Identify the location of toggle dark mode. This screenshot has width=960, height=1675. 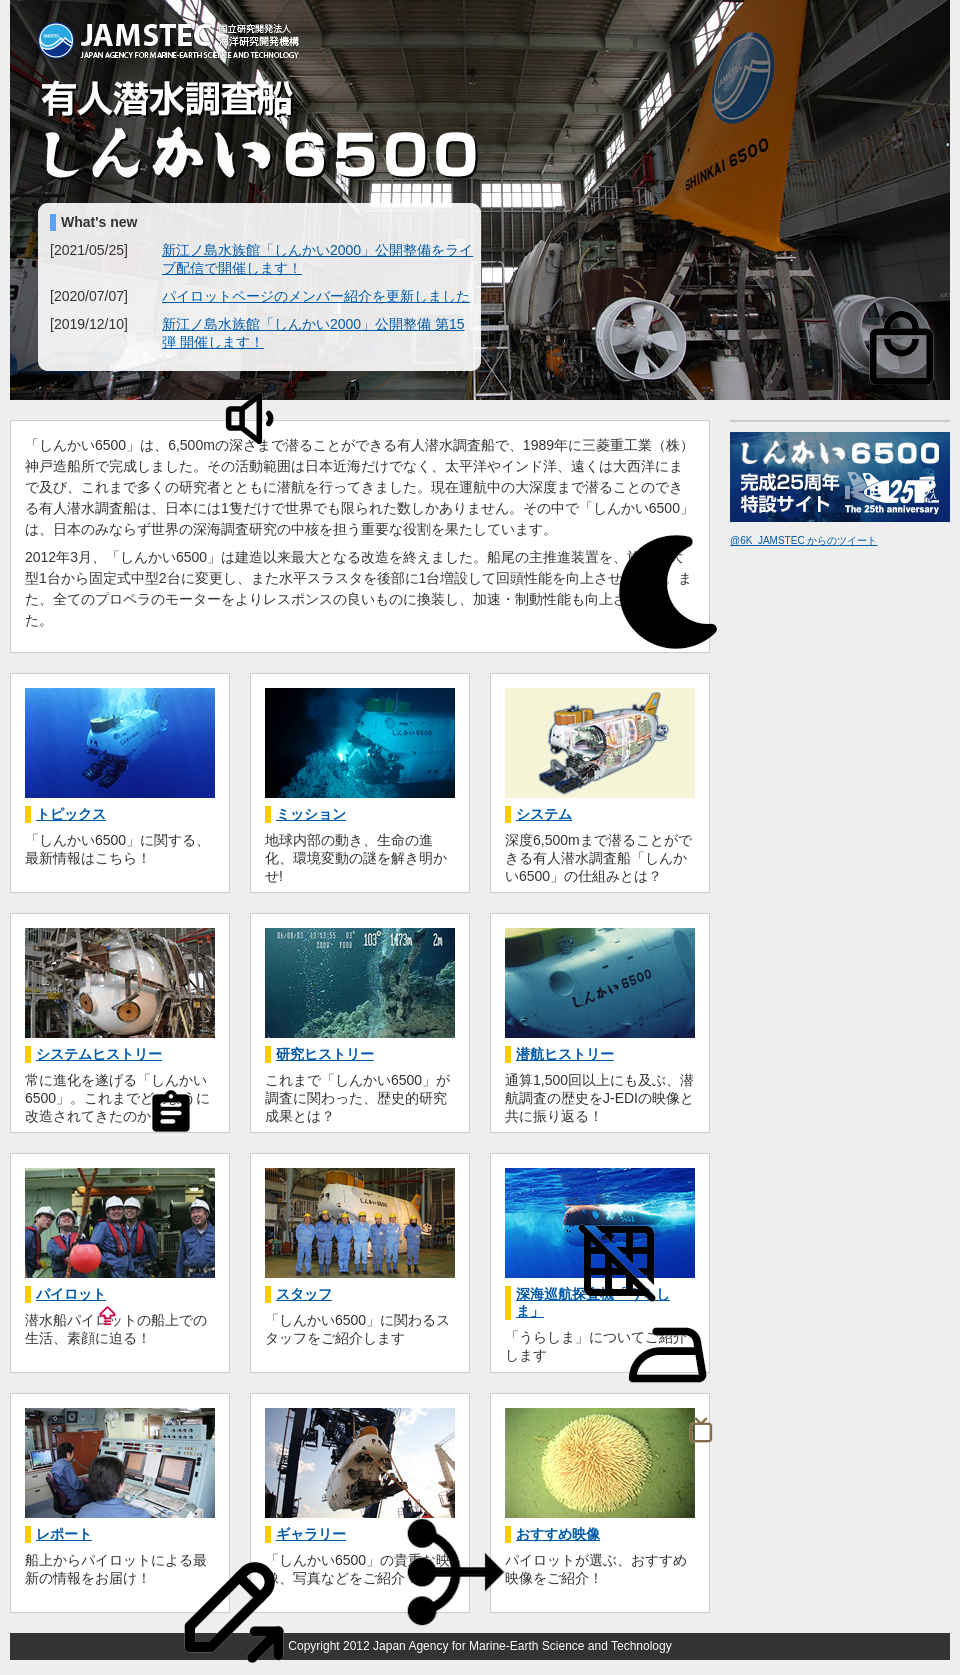
(676, 592).